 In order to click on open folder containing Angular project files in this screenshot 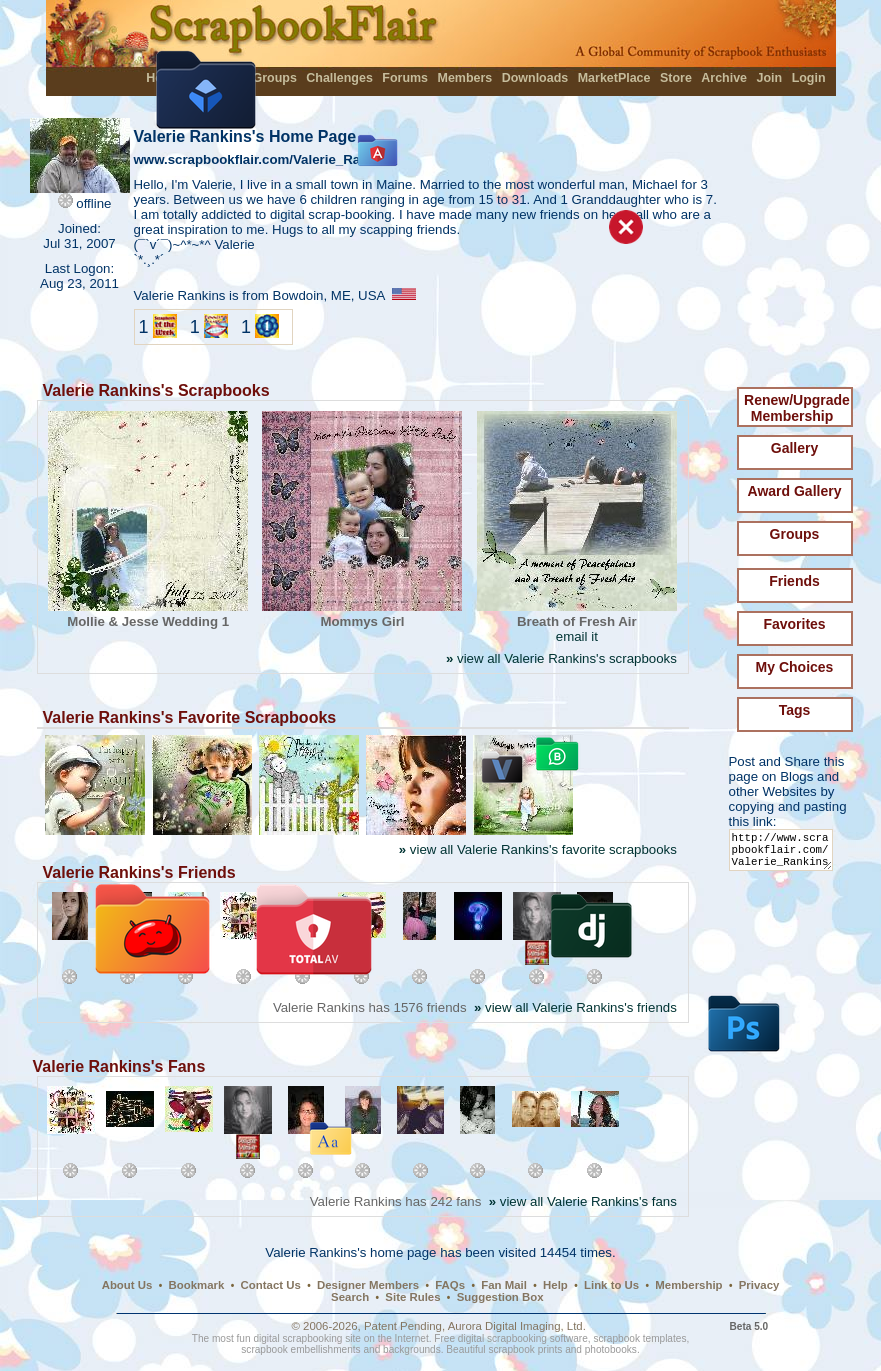, I will do `click(377, 151)`.